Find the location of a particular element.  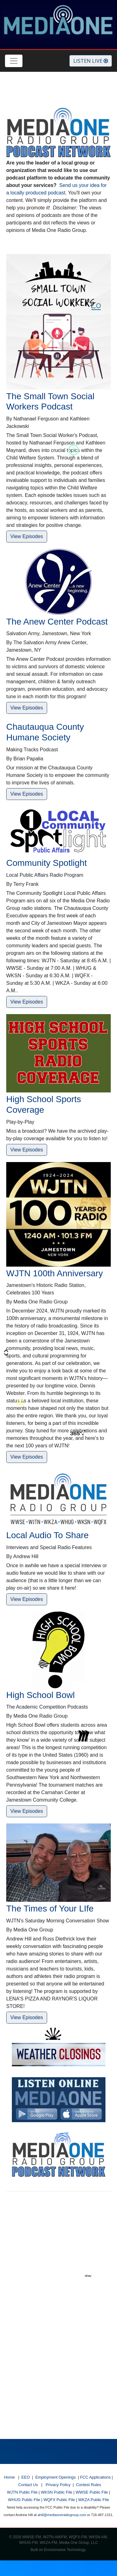

apache doris database logo is located at coordinates (32, 832).